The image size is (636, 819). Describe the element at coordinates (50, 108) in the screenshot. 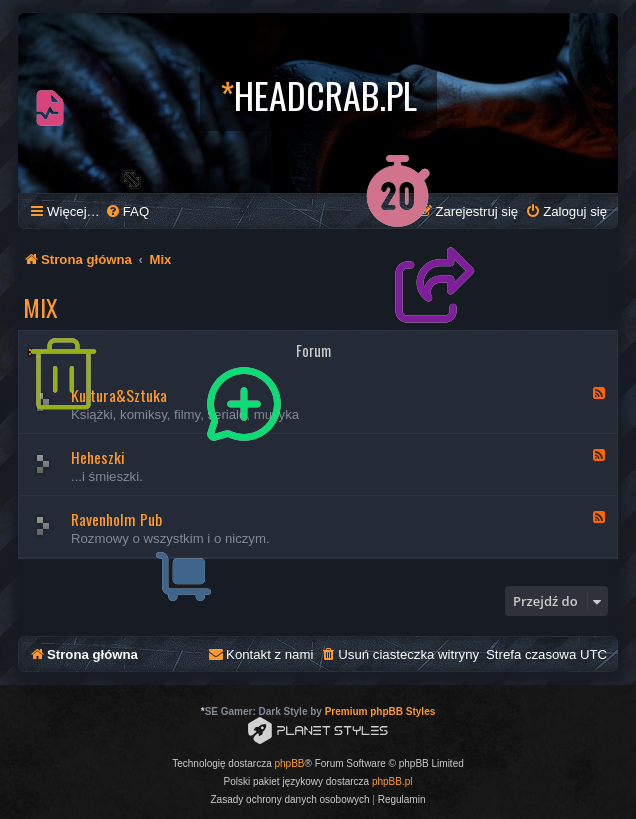

I see `view medical records or health documents` at that location.